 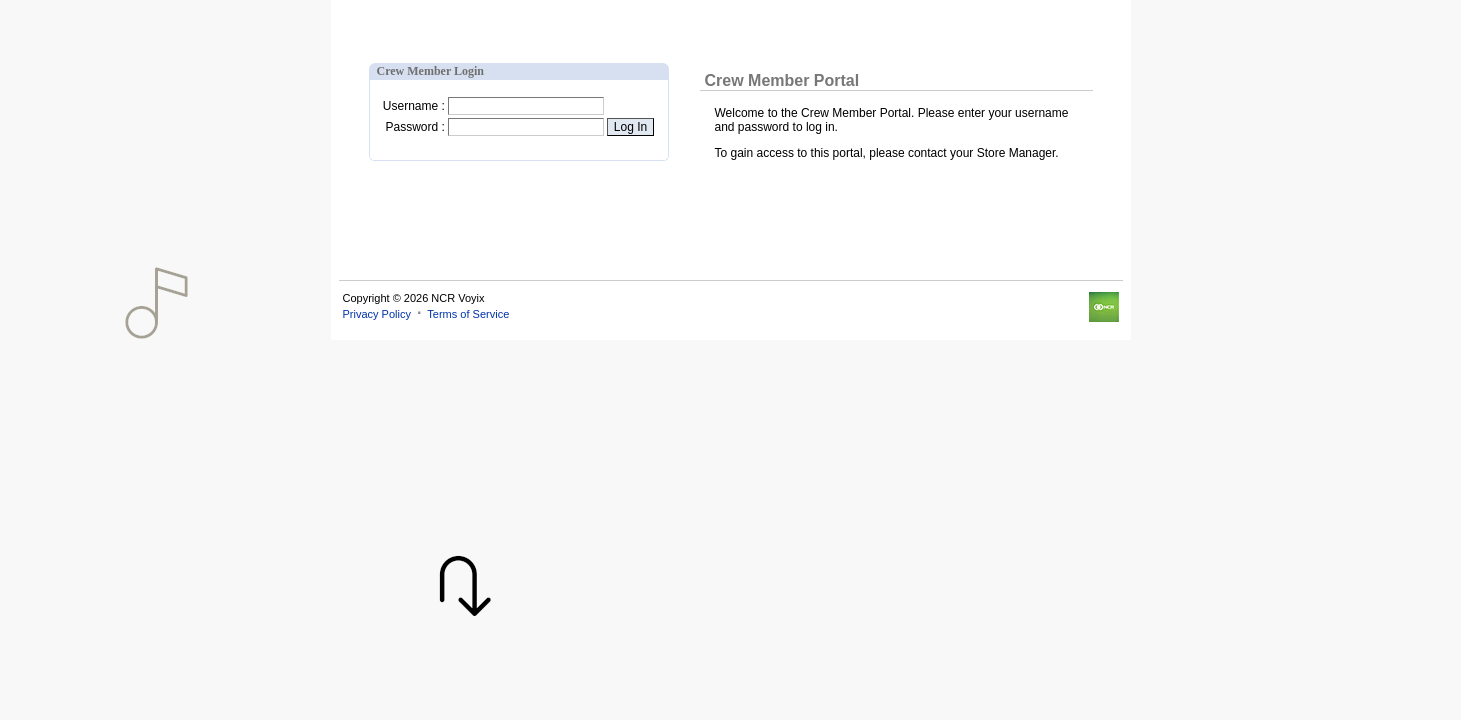 I want to click on redo or repeat last action, so click(x=463, y=586).